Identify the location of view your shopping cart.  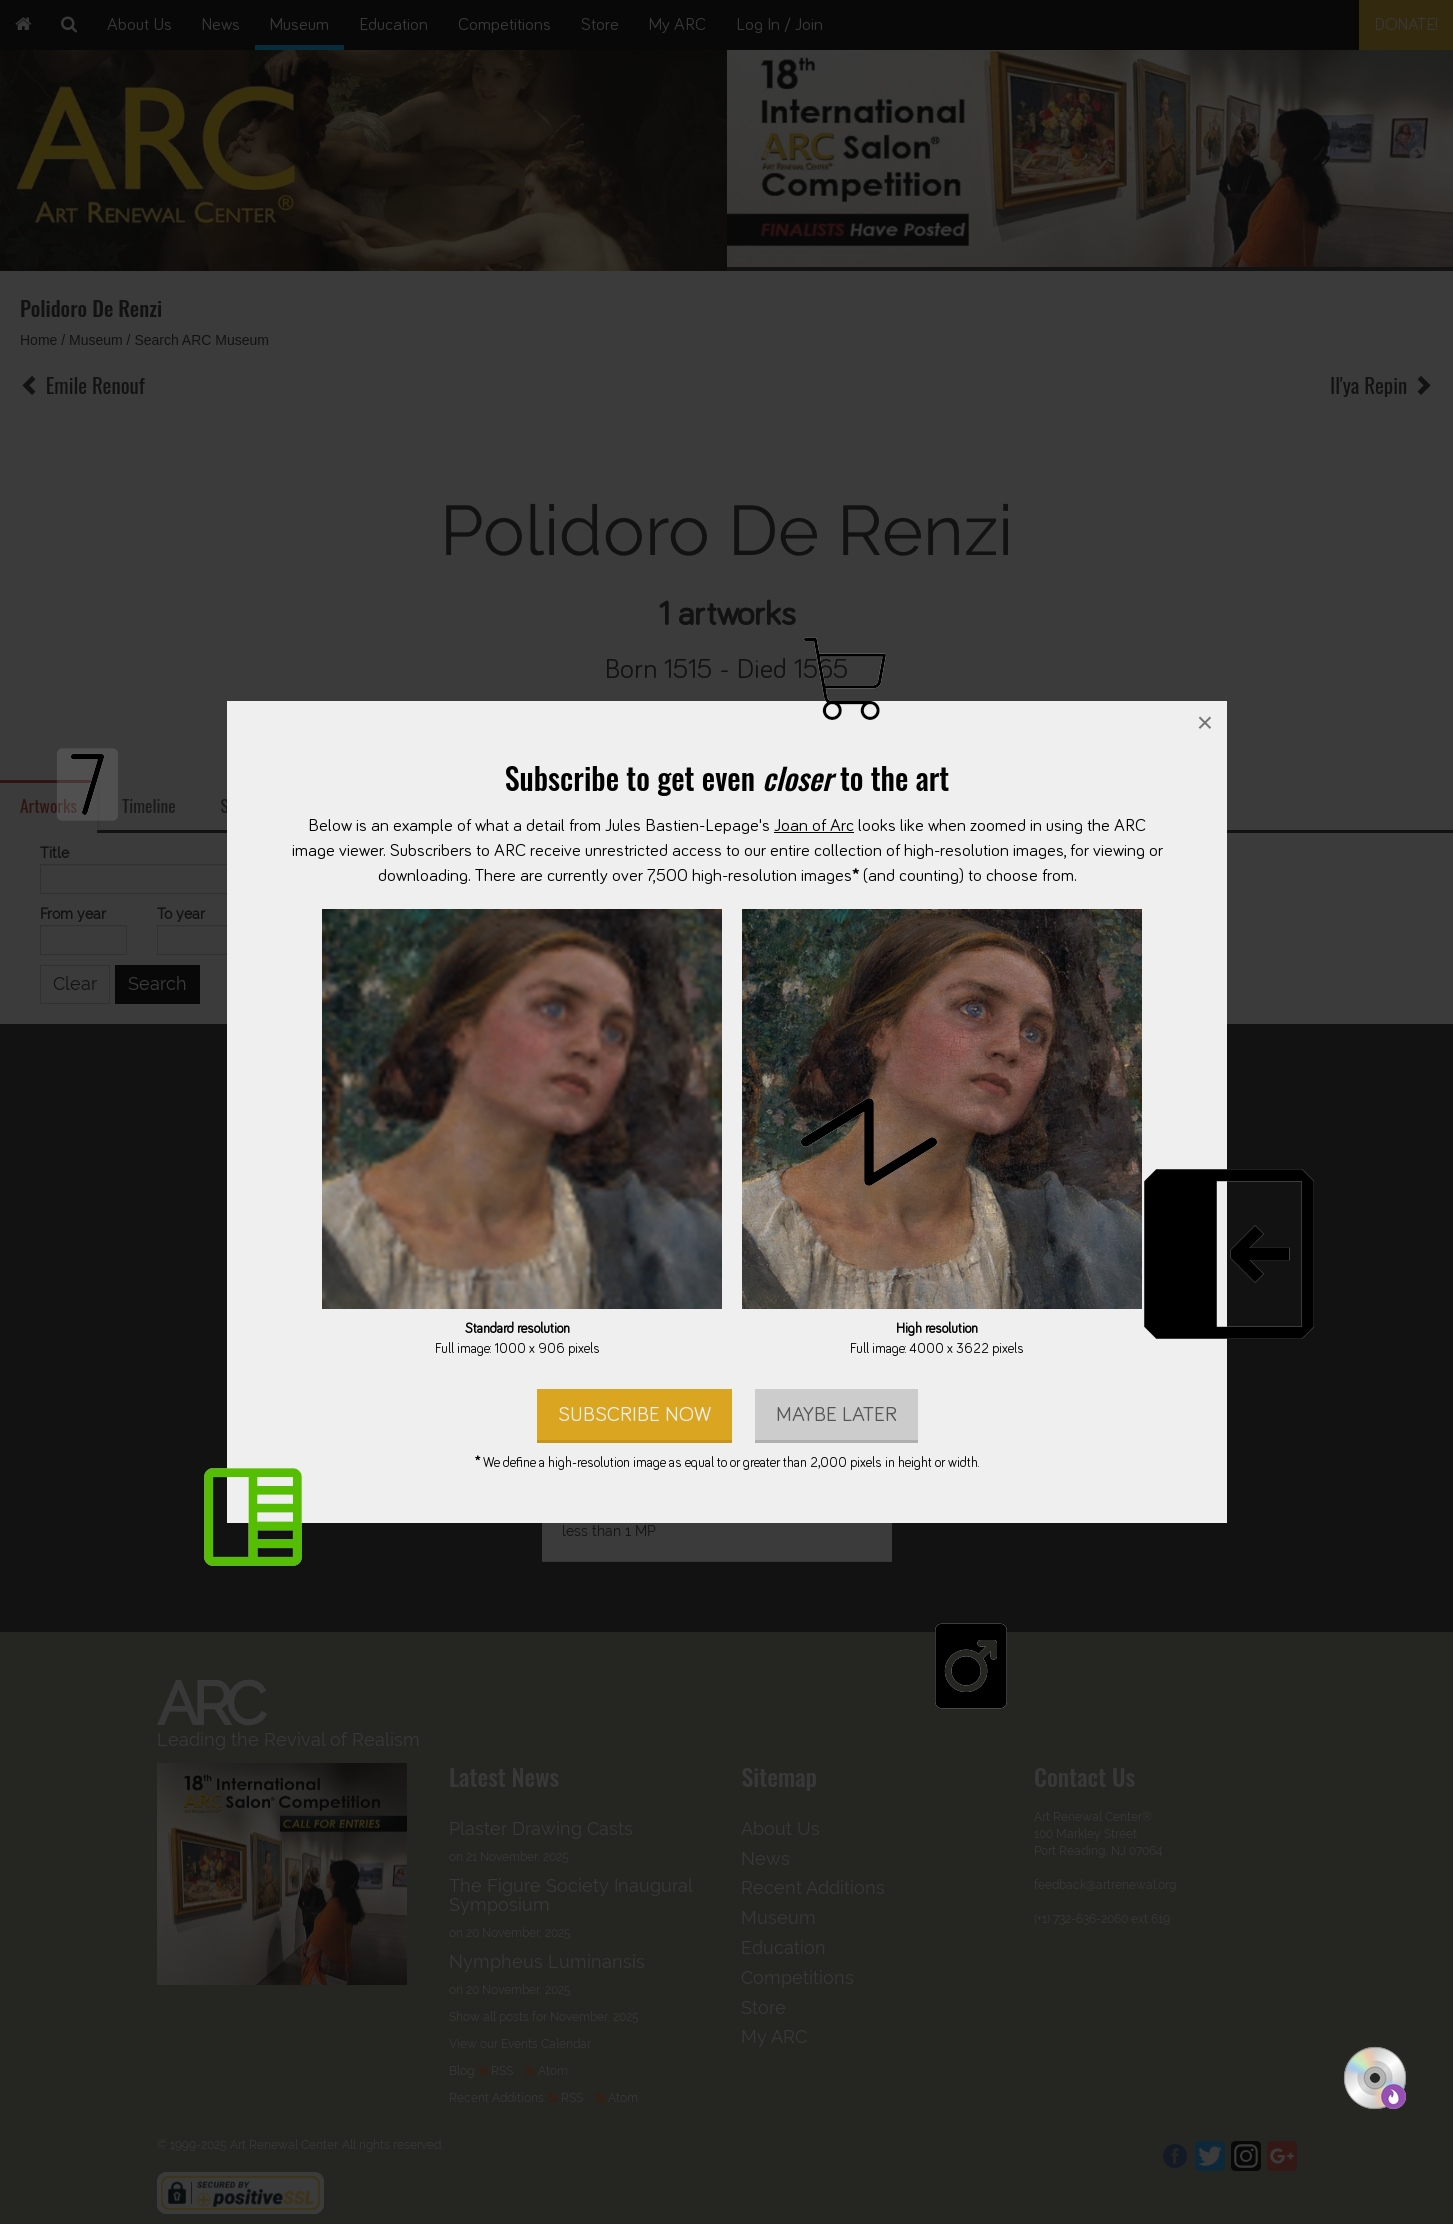
(846, 680).